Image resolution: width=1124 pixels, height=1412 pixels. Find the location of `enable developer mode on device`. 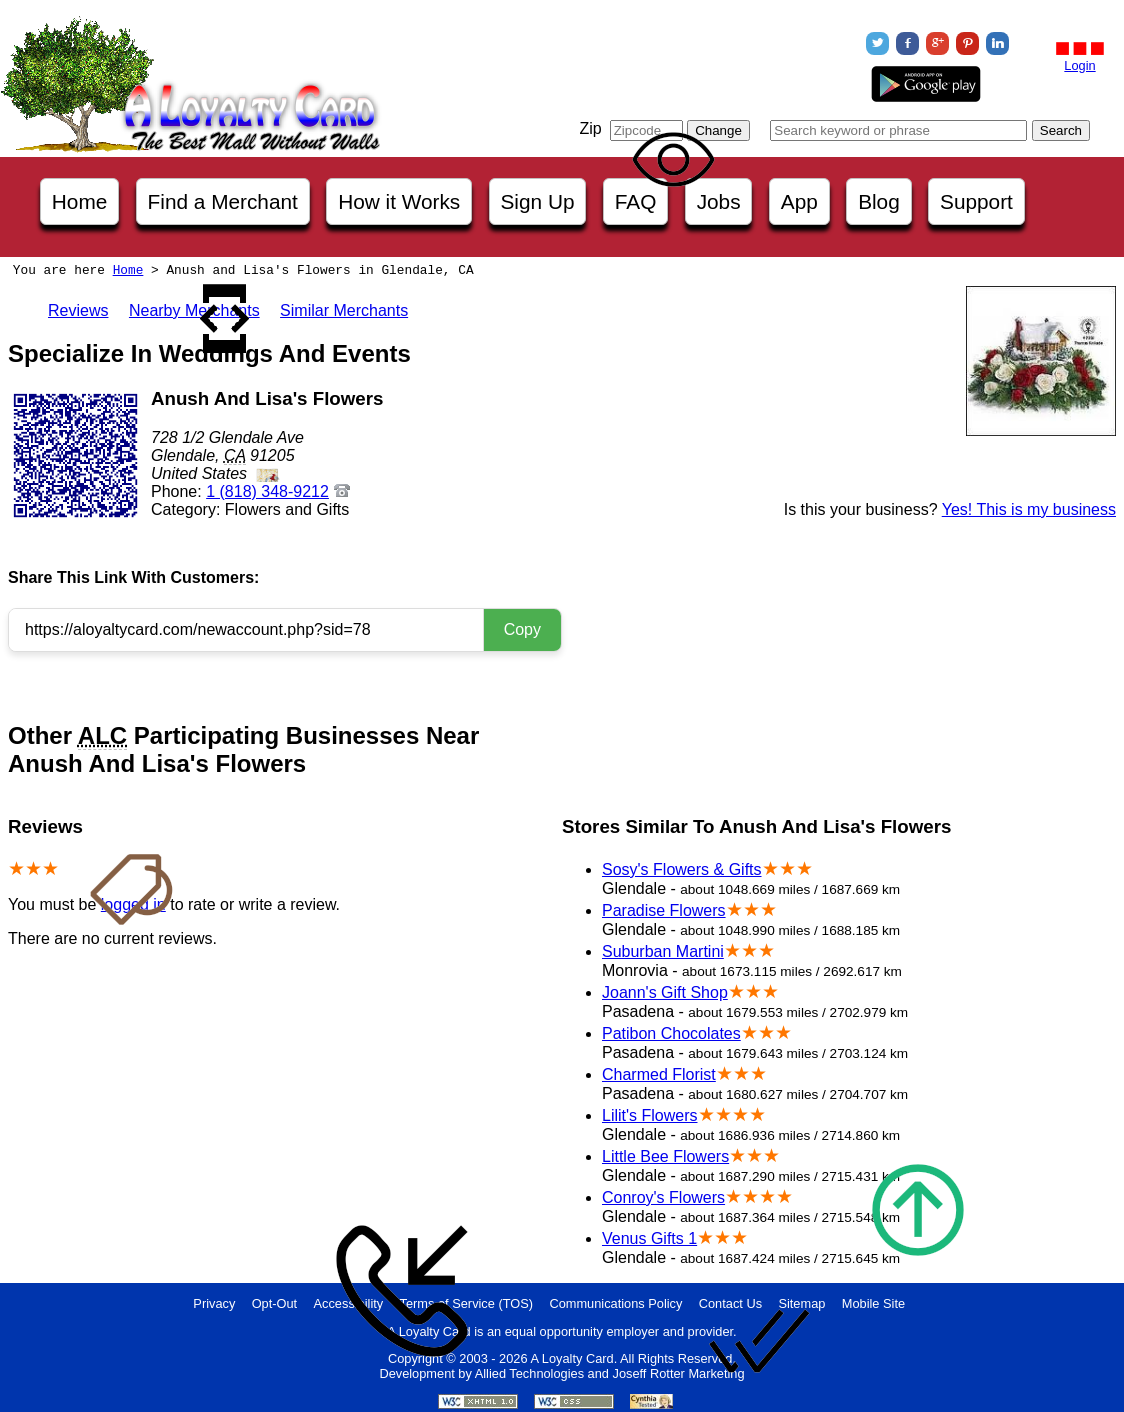

enable developer mode on device is located at coordinates (224, 318).